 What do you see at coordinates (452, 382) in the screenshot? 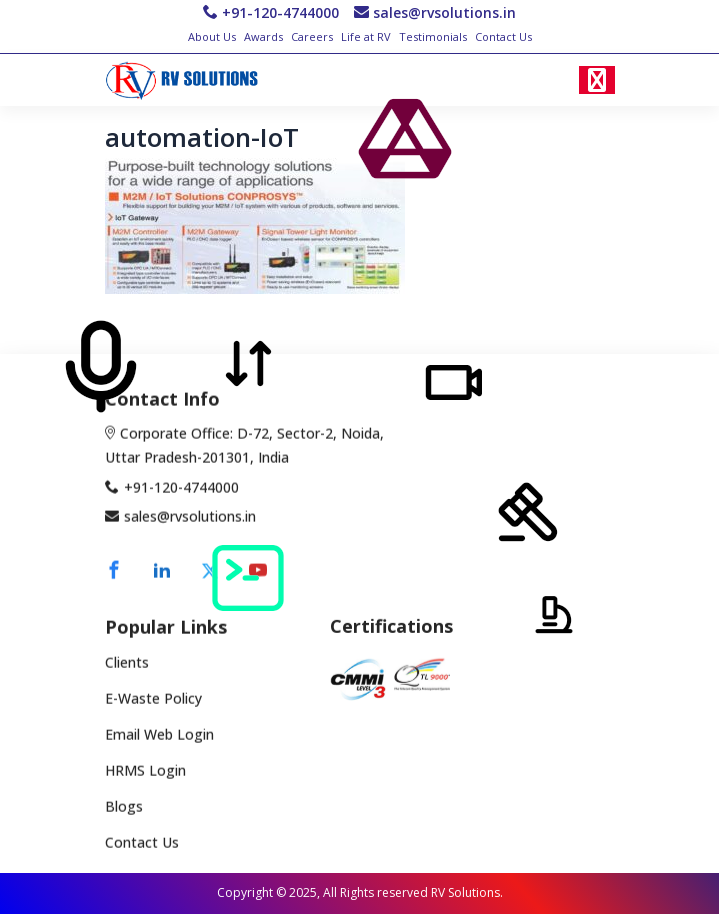
I see `start a video call` at bounding box center [452, 382].